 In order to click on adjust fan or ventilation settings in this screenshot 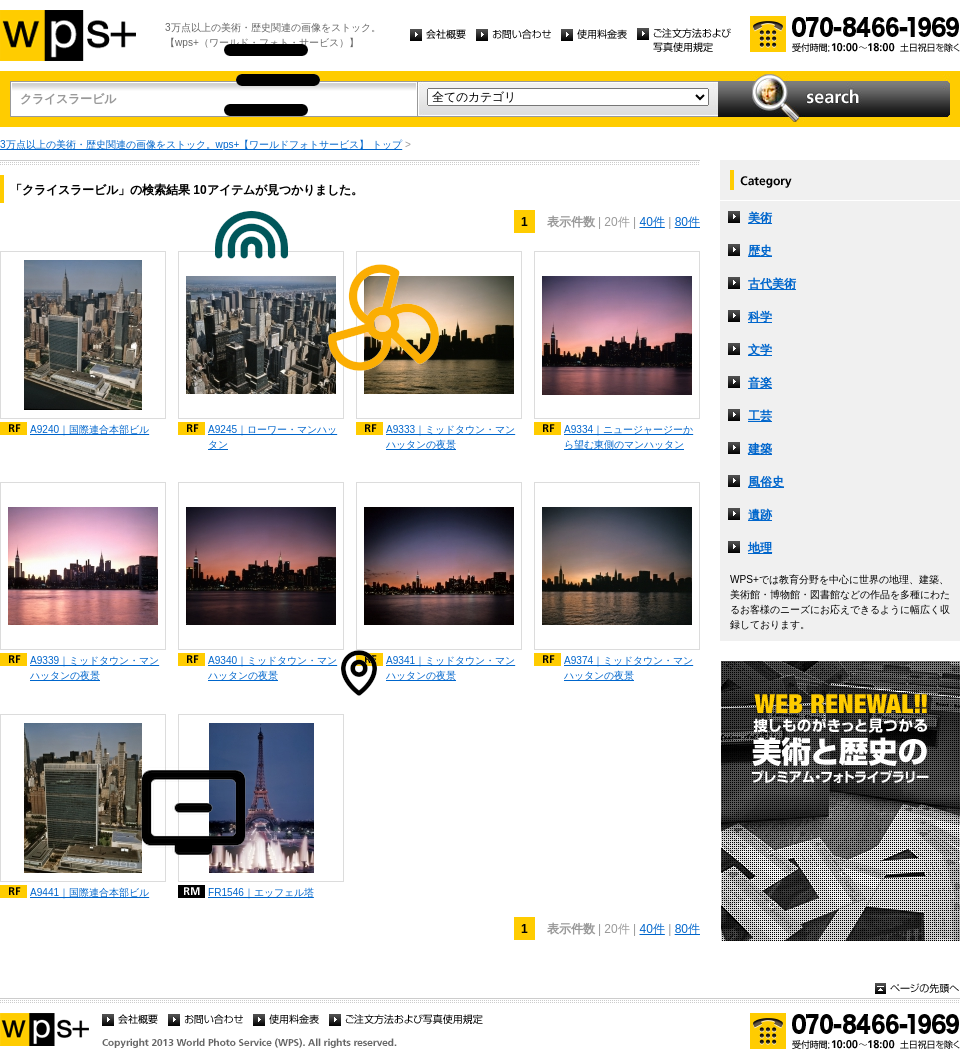, I will do `click(382, 323)`.